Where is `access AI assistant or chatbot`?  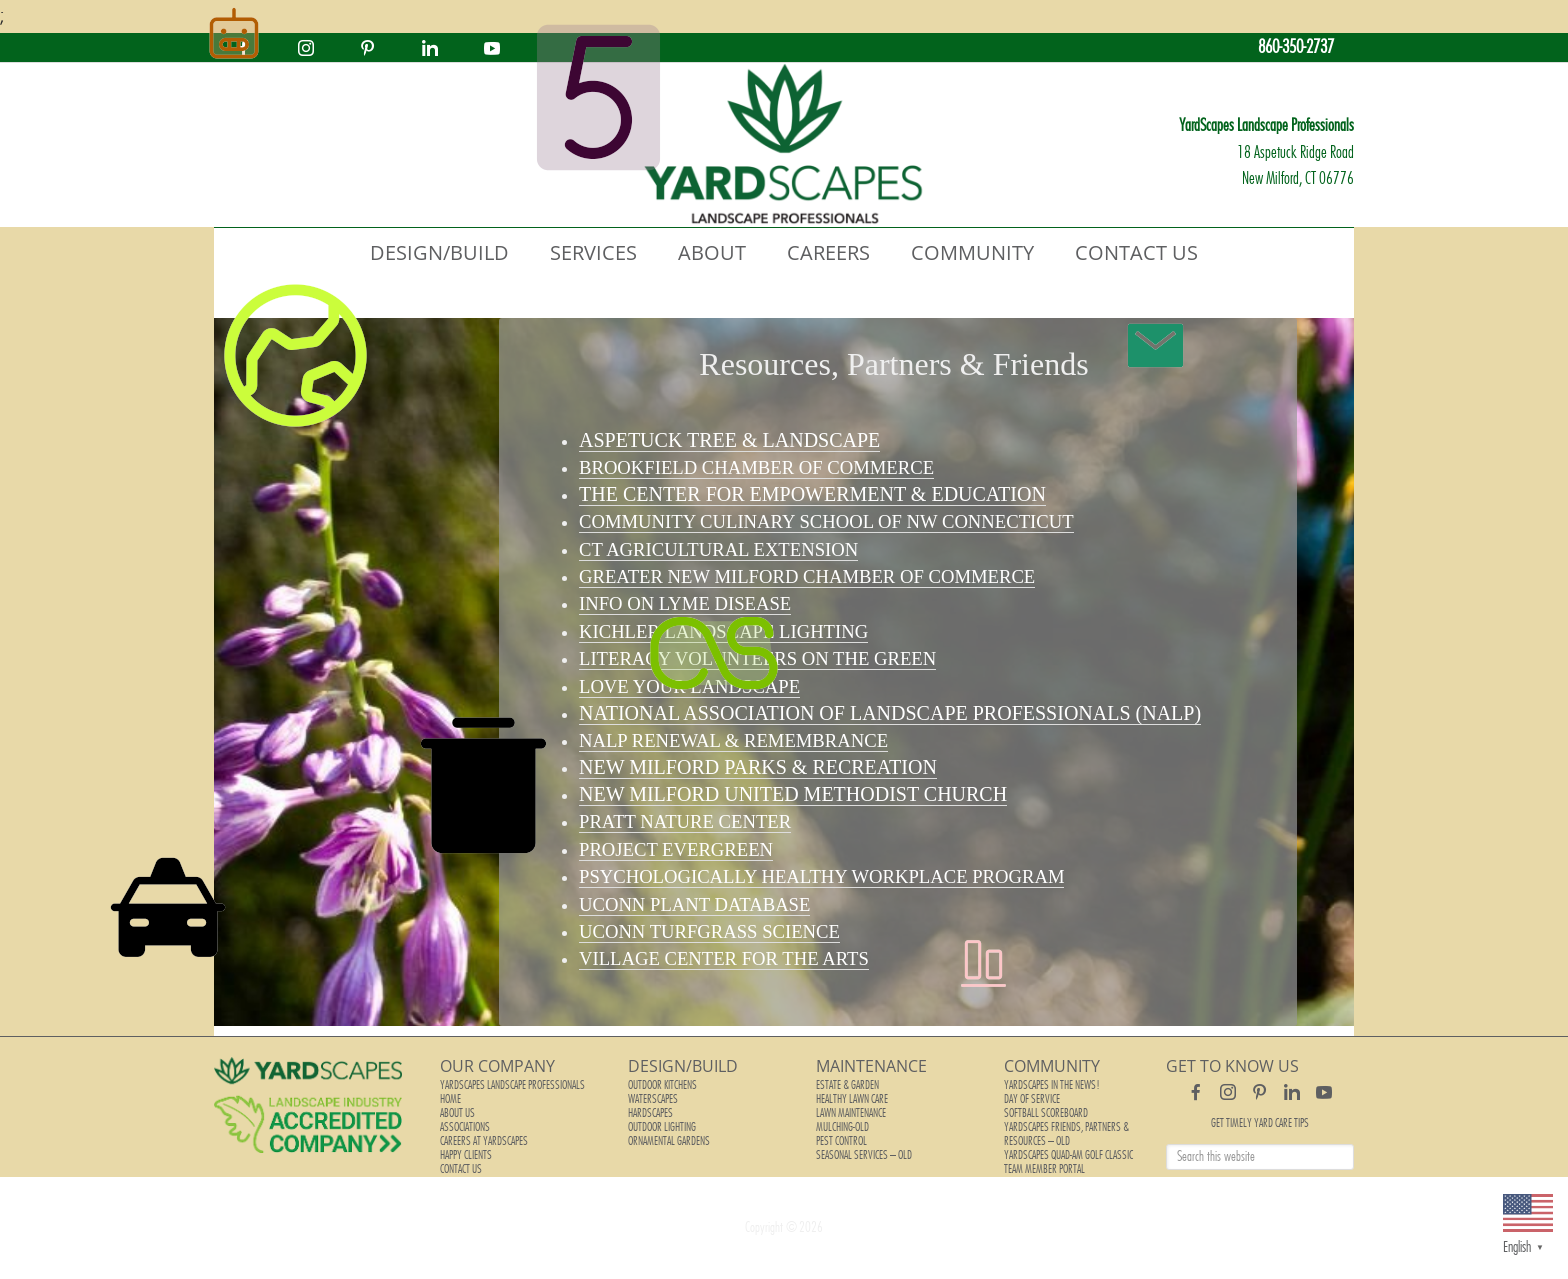
access AI assistant or chatbot is located at coordinates (234, 36).